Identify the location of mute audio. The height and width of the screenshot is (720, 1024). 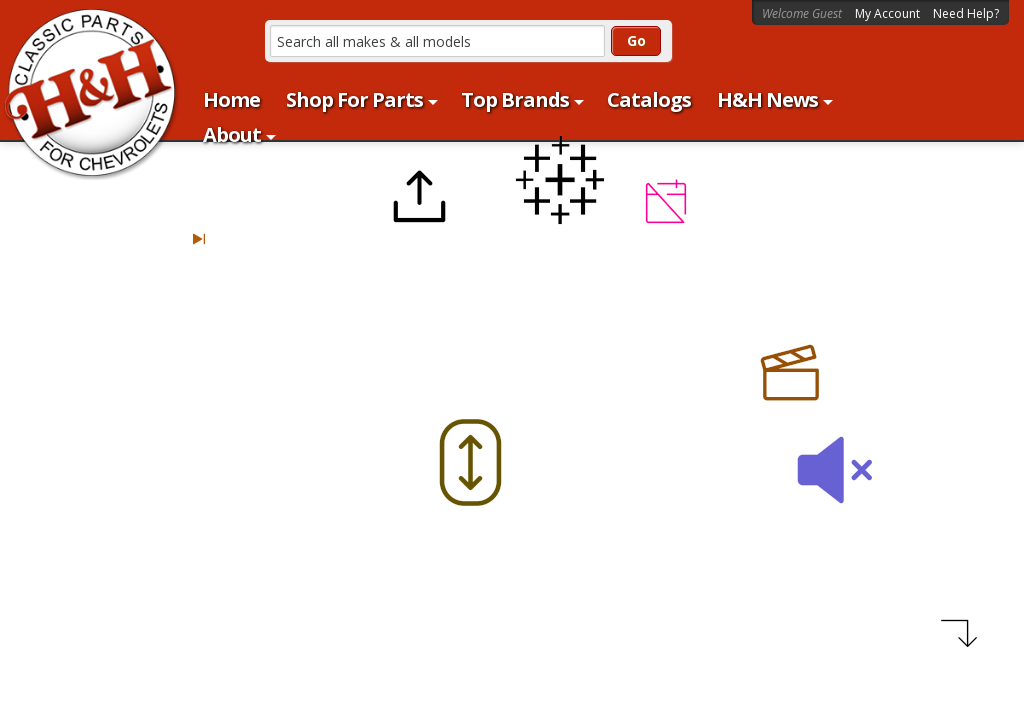
(831, 470).